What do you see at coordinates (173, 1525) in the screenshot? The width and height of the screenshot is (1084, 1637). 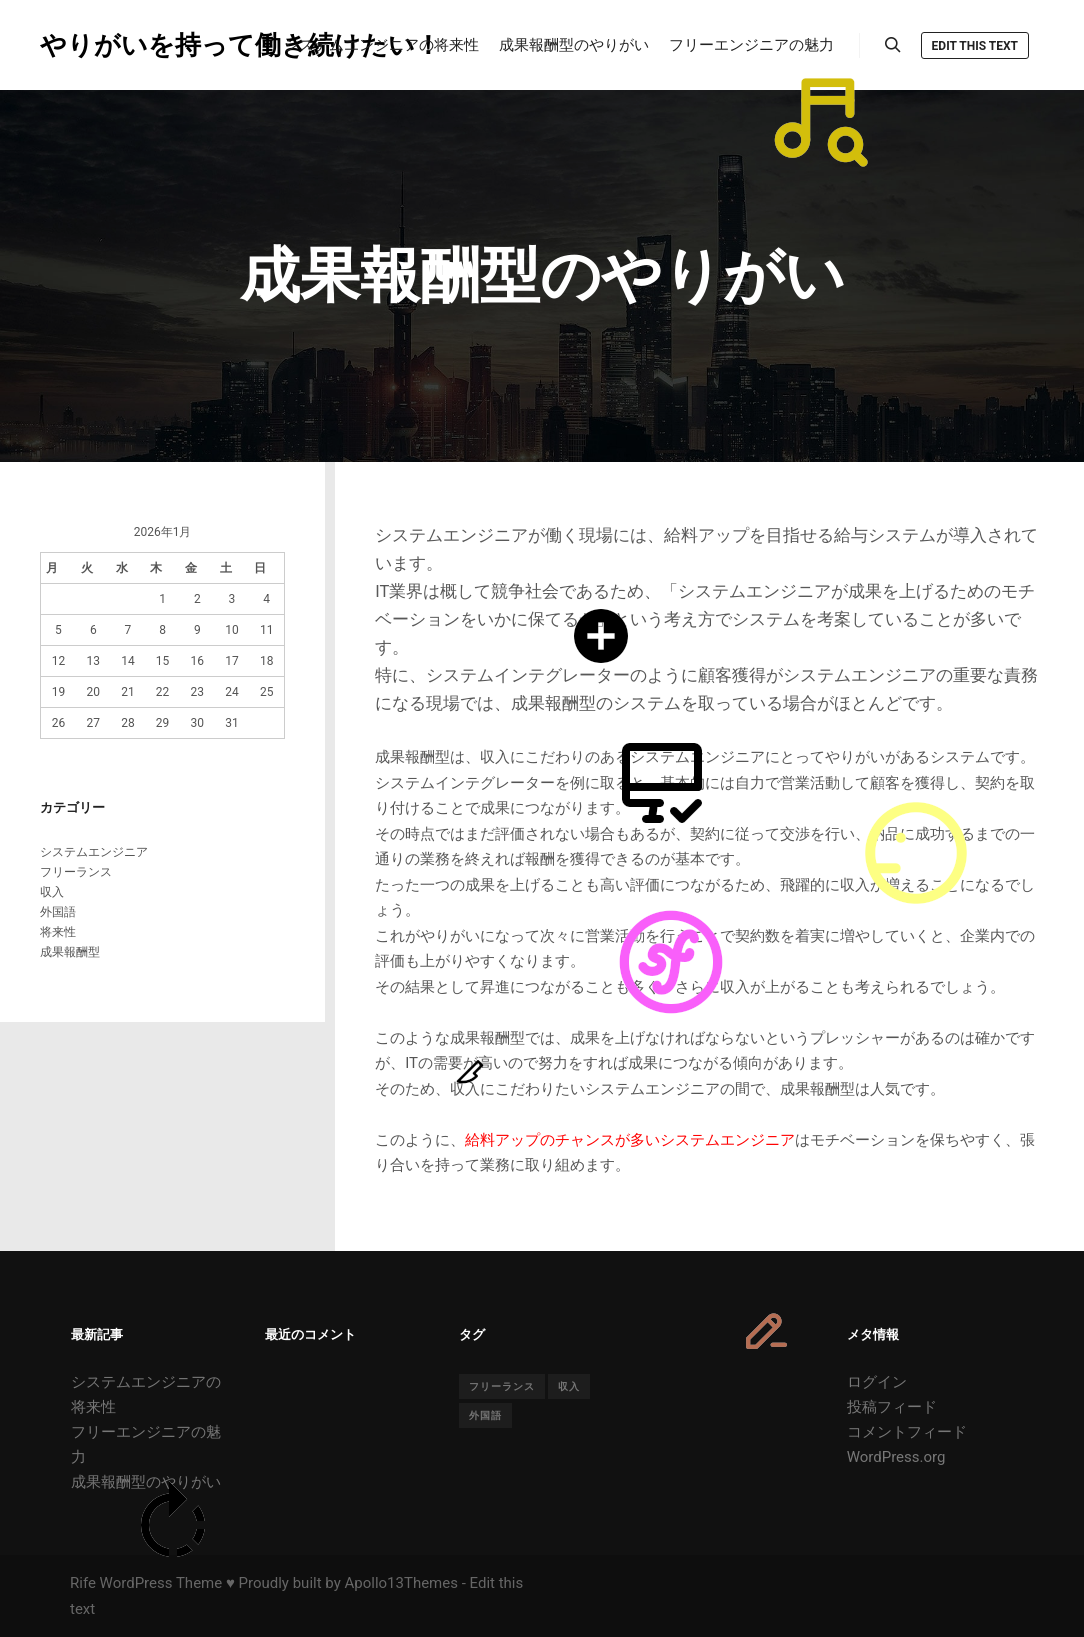 I see `rotate image clockwise` at bounding box center [173, 1525].